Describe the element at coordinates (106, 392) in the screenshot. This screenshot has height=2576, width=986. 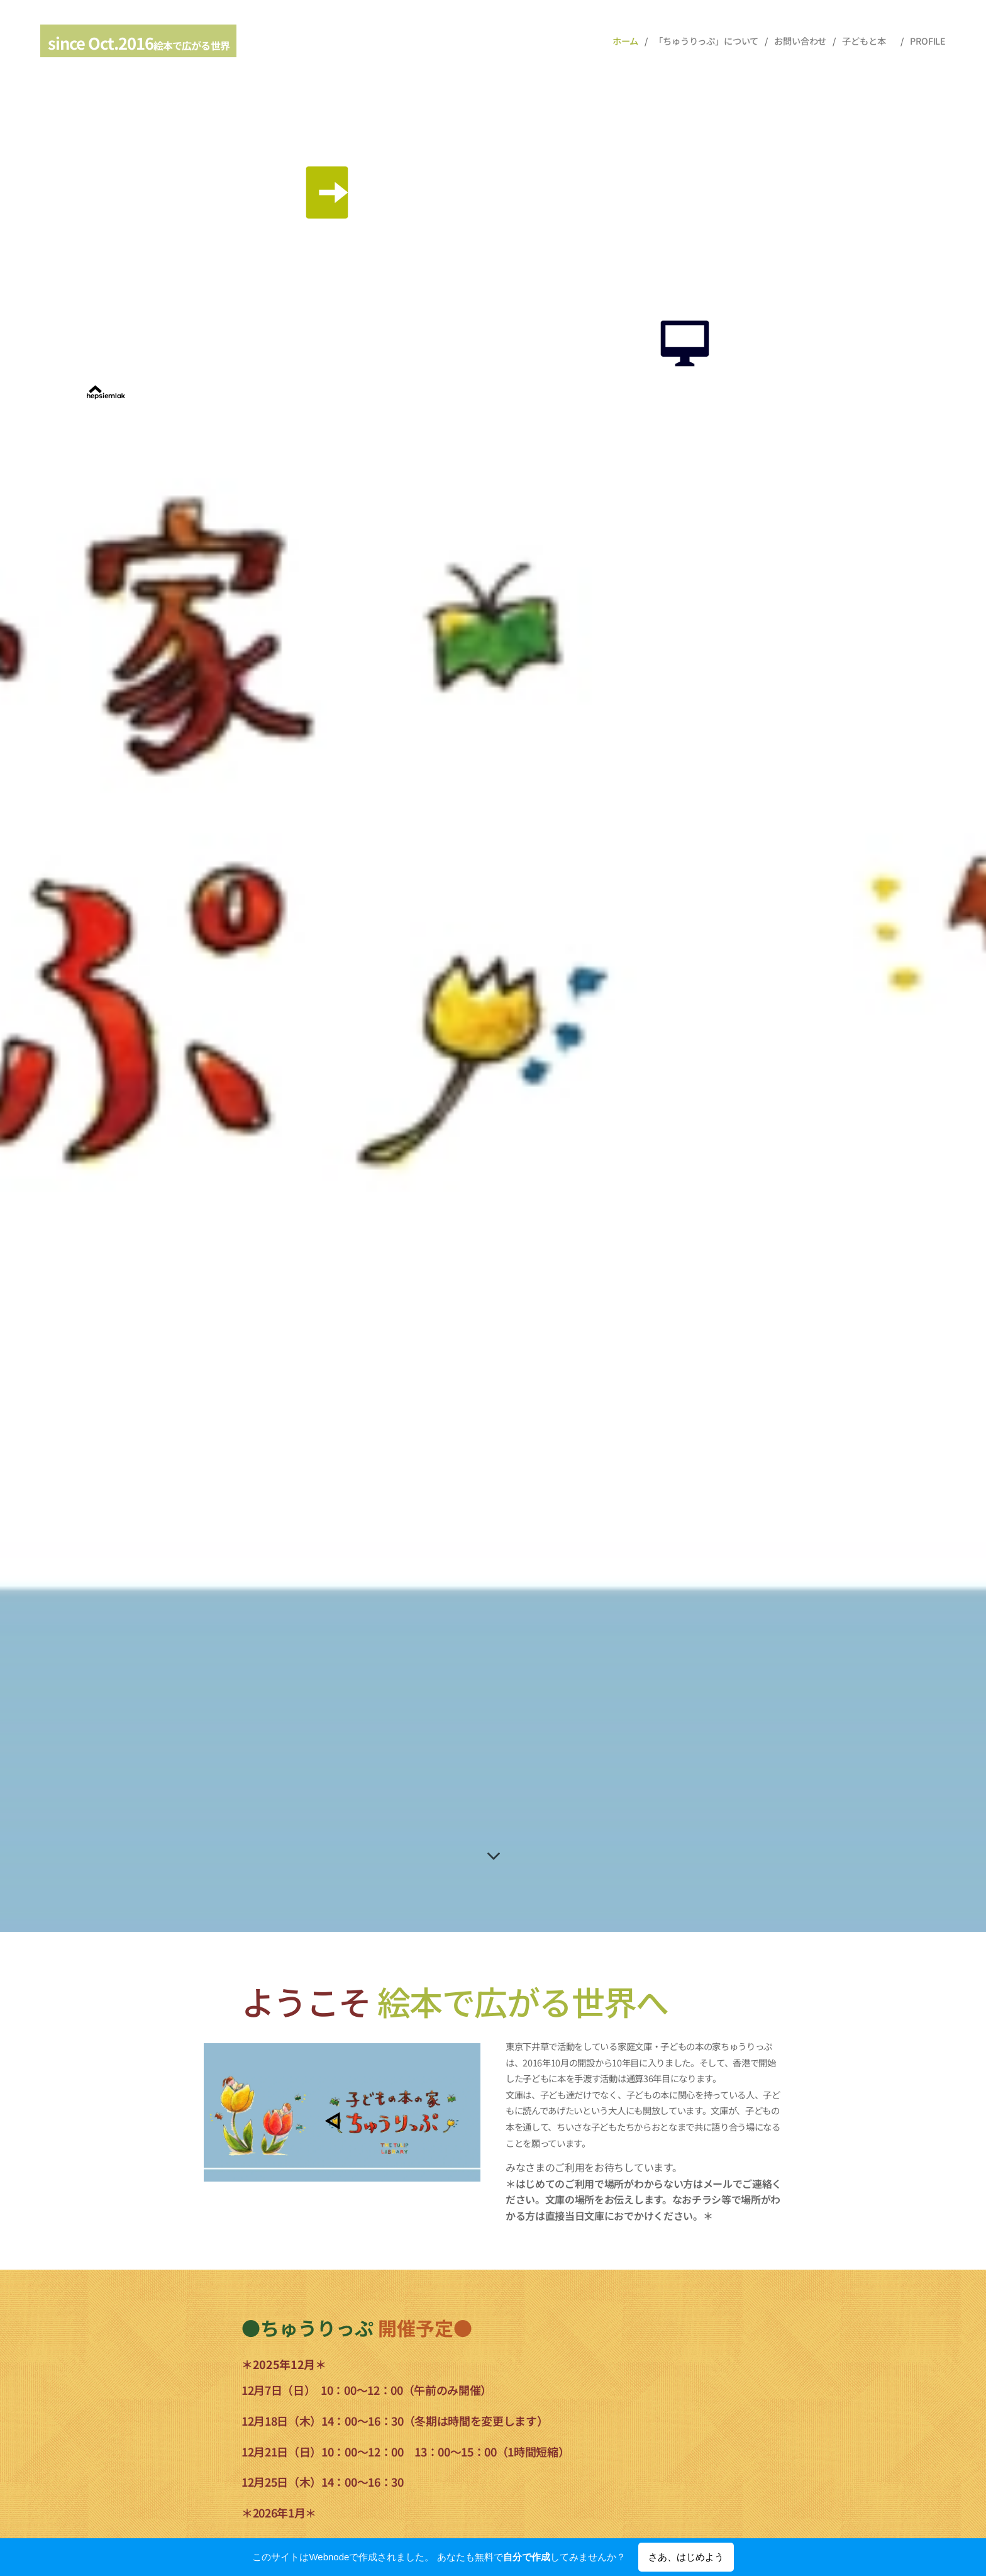
I see `open the Hepsiemlak real estate app` at that location.